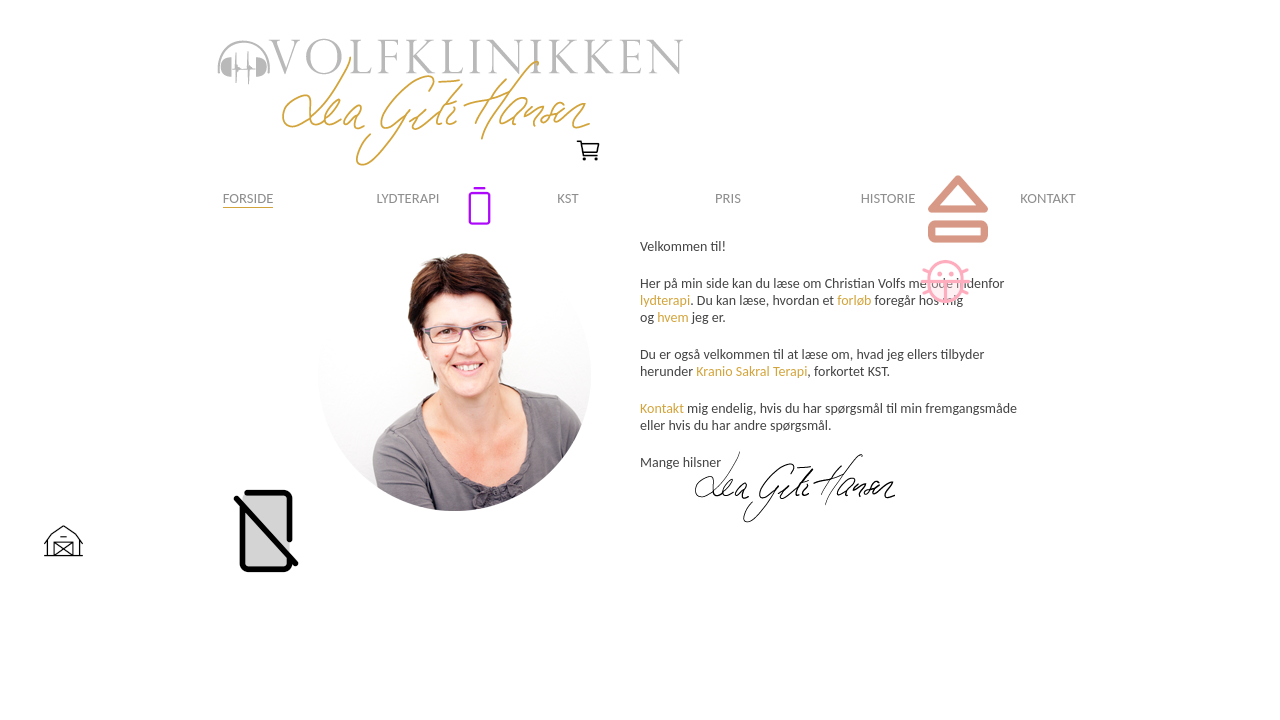 This screenshot has height=720, width=1280. Describe the element at coordinates (479, 206) in the screenshot. I see `indicates empty or depleted battery` at that location.